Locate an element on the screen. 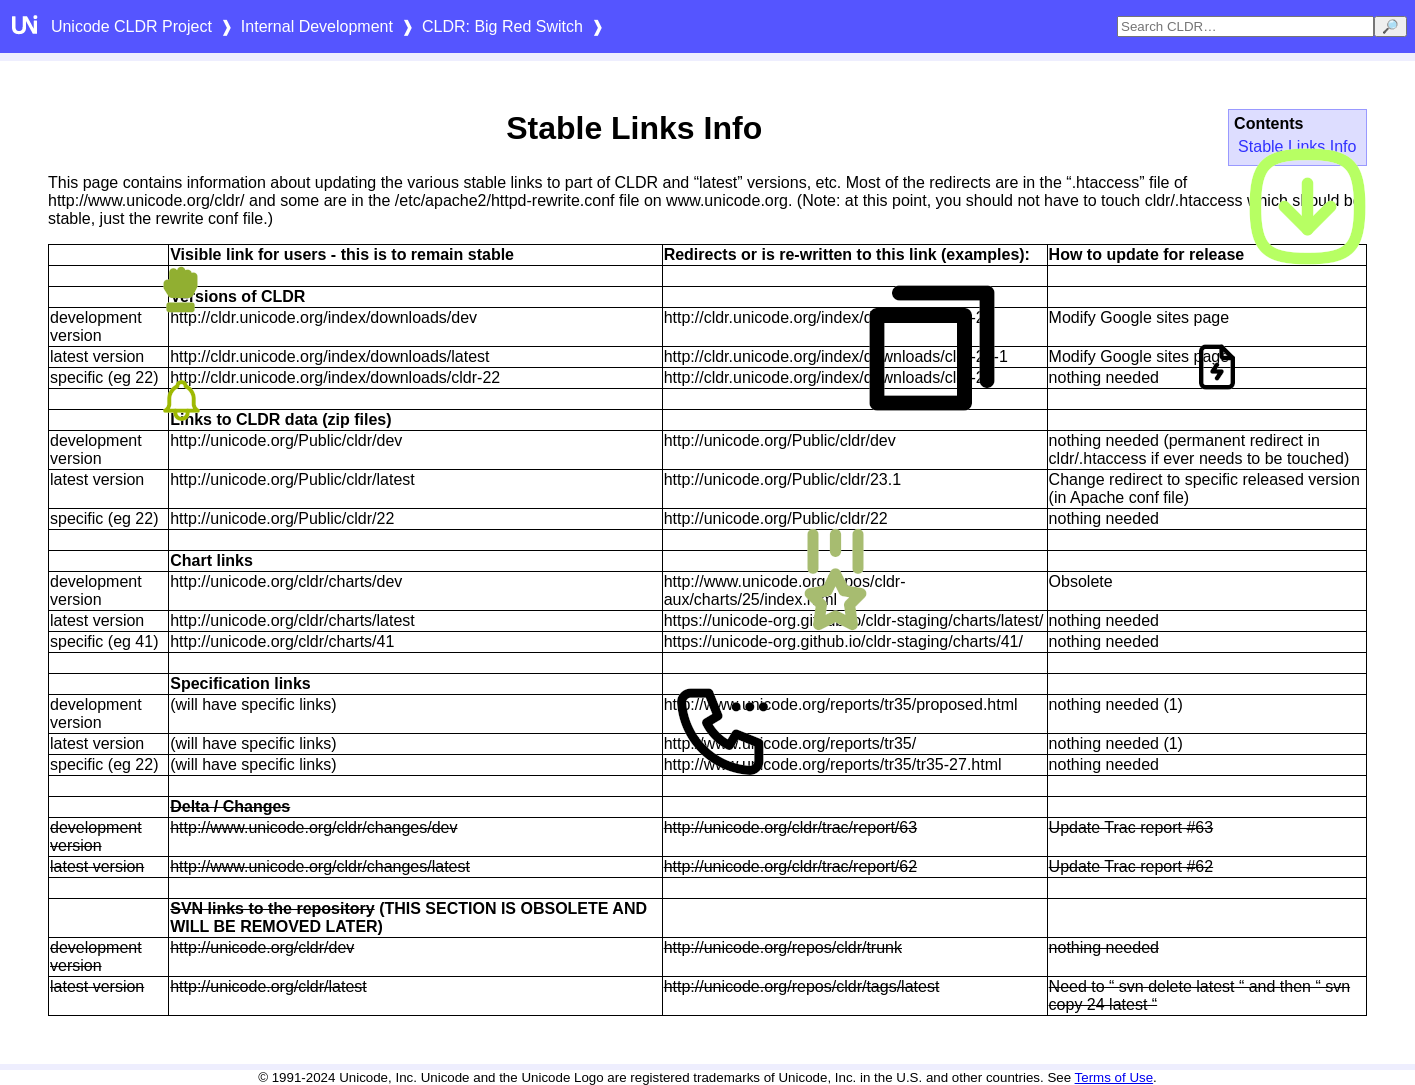  access power or energy-related document is located at coordinates (1217, 367).